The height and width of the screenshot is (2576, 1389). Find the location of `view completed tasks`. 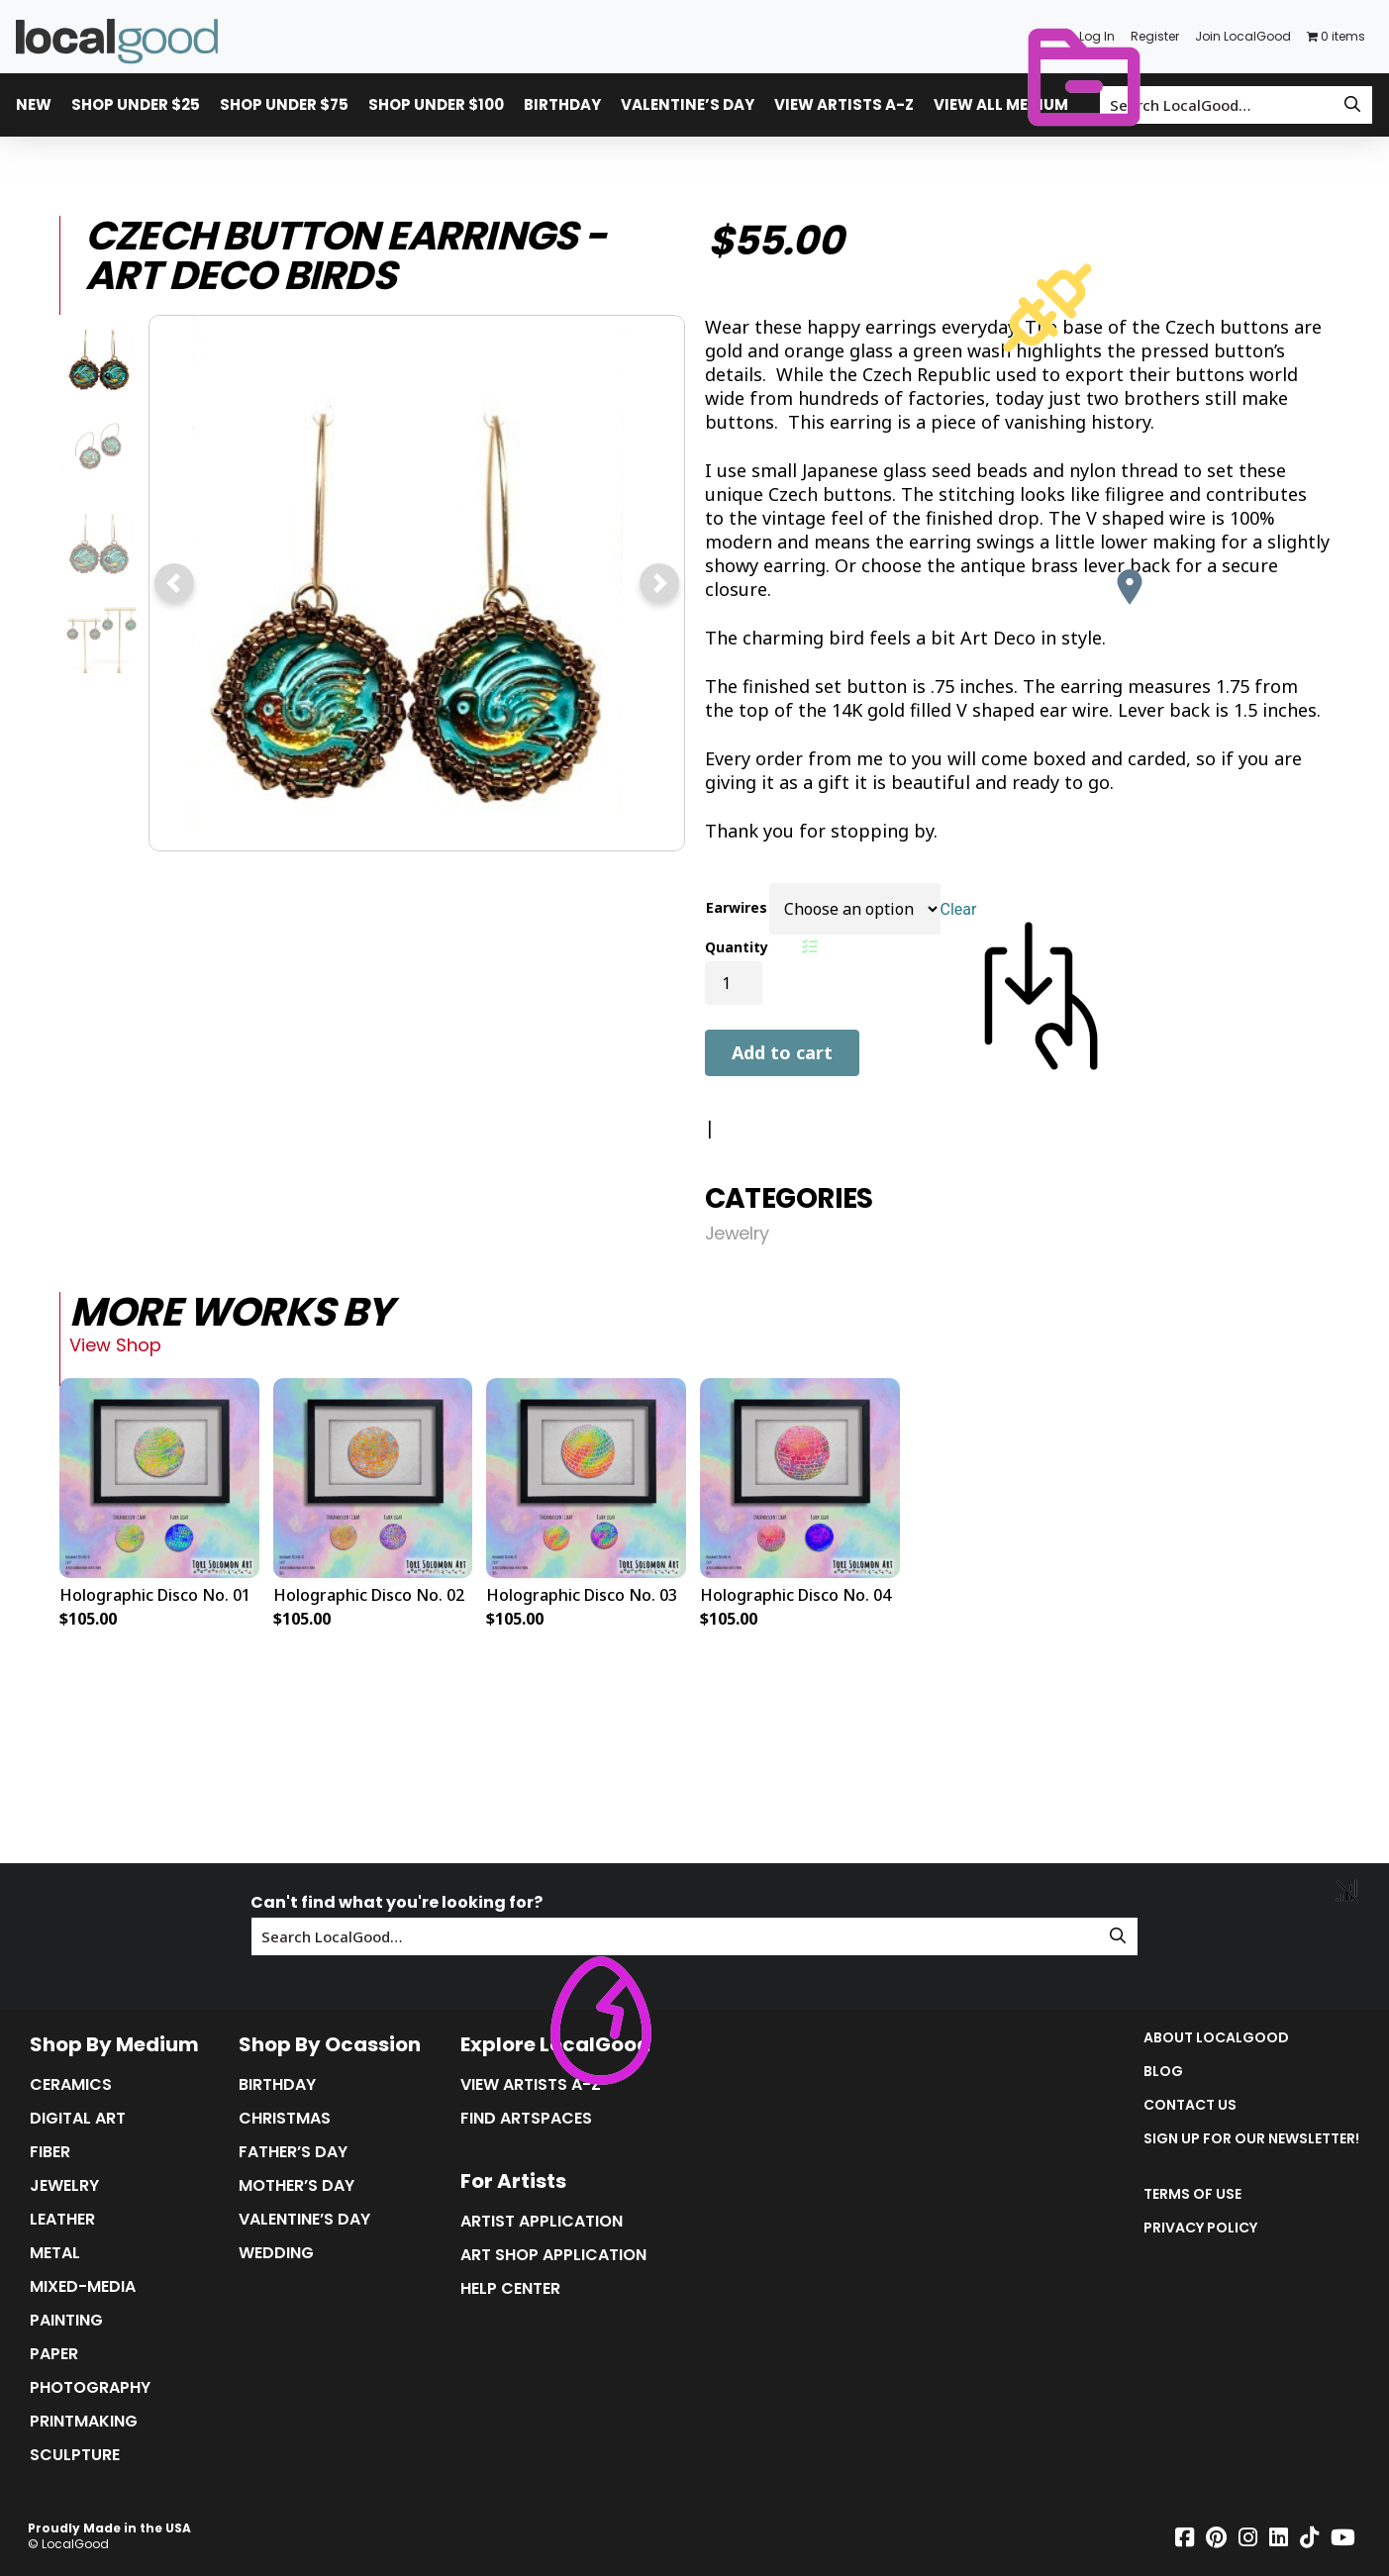

view completed tasks is located at coordinates (810, 946).